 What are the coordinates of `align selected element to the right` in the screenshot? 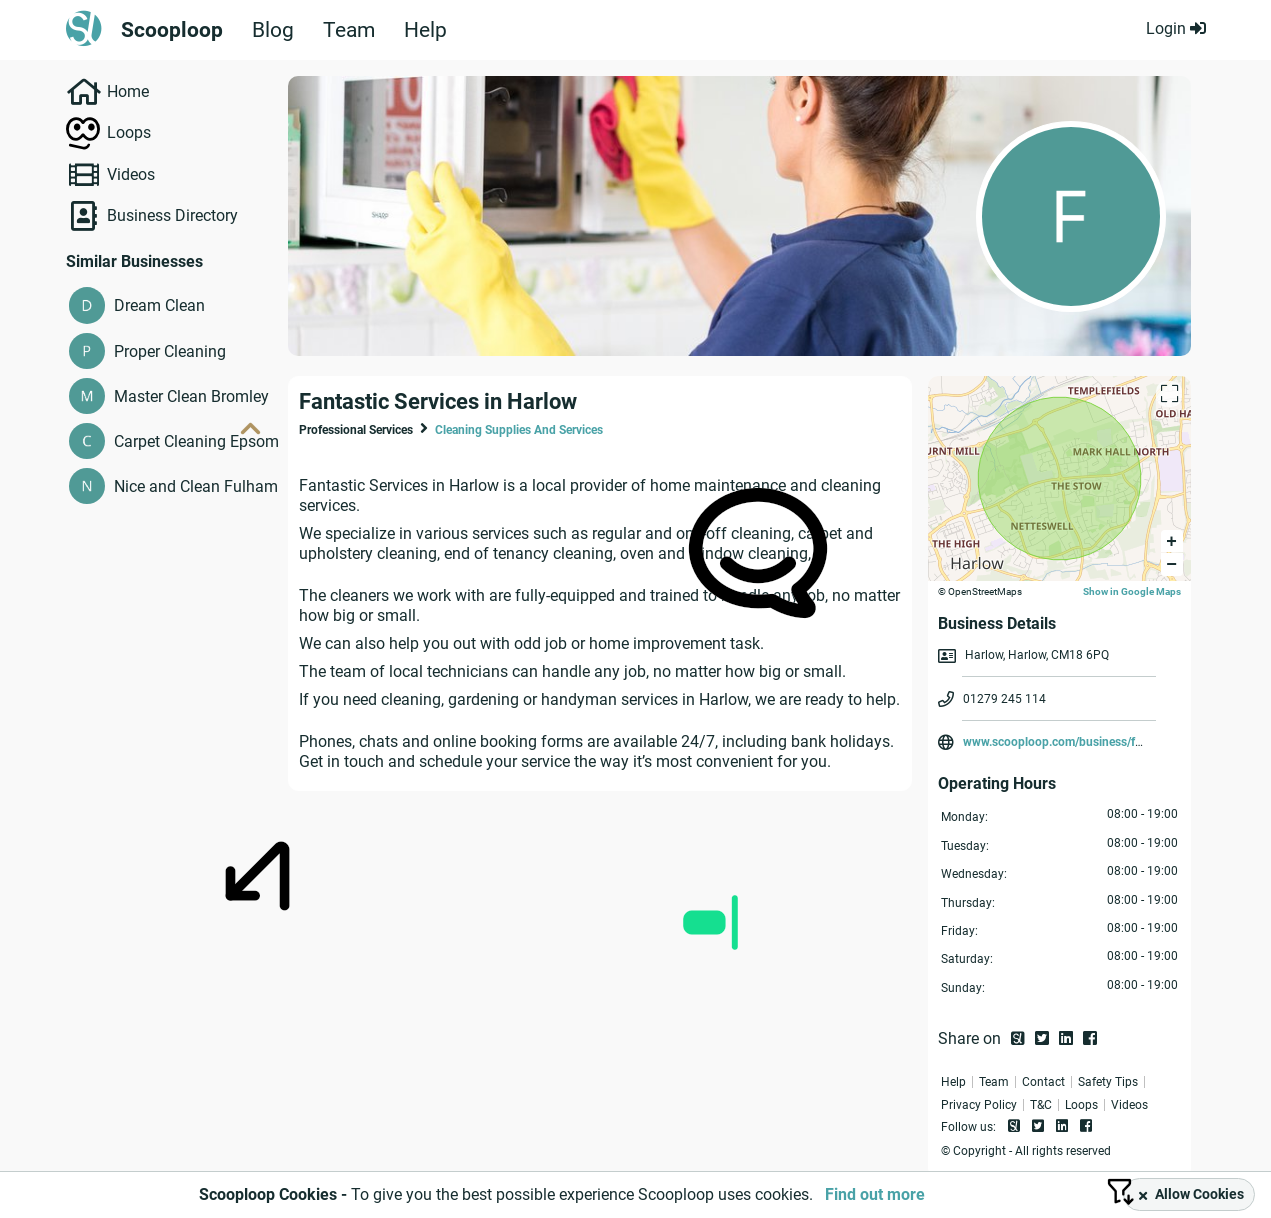 It's located at (710, 922).